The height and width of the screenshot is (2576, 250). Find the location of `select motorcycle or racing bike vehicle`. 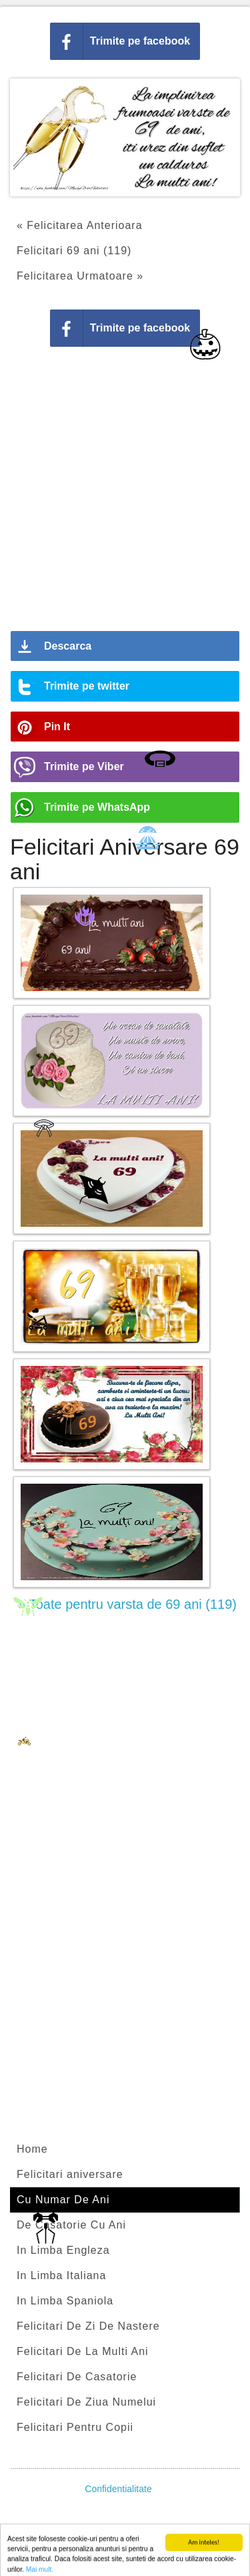

select motorcycle or racing bike vehicle is located at coordinates (24, 1741).